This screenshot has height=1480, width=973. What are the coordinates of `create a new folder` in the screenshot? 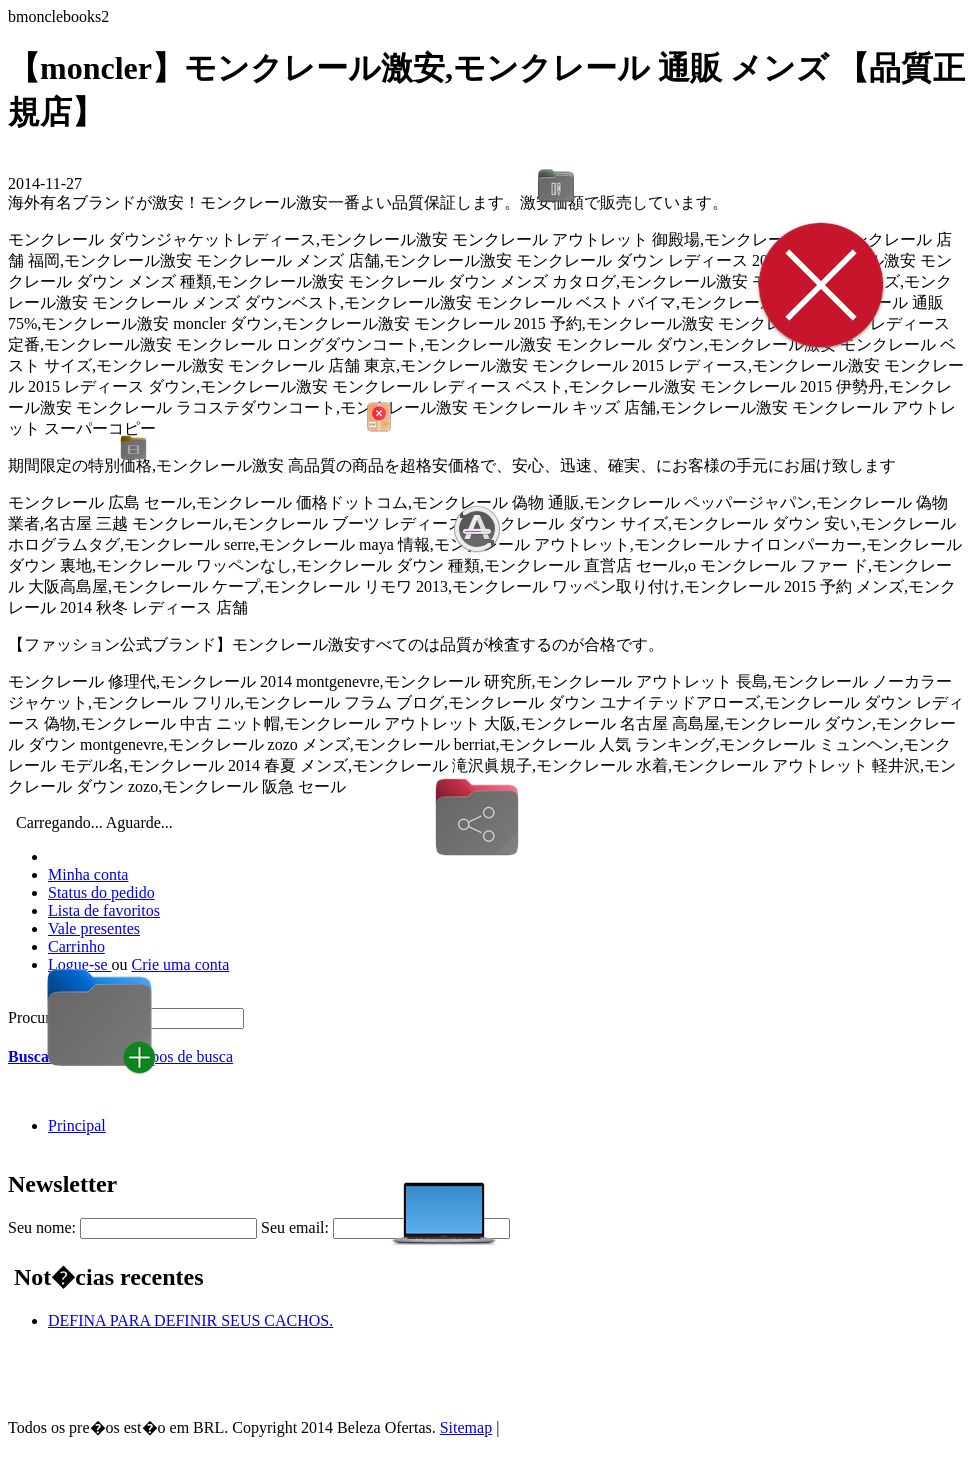 It's located at (99, 1017).